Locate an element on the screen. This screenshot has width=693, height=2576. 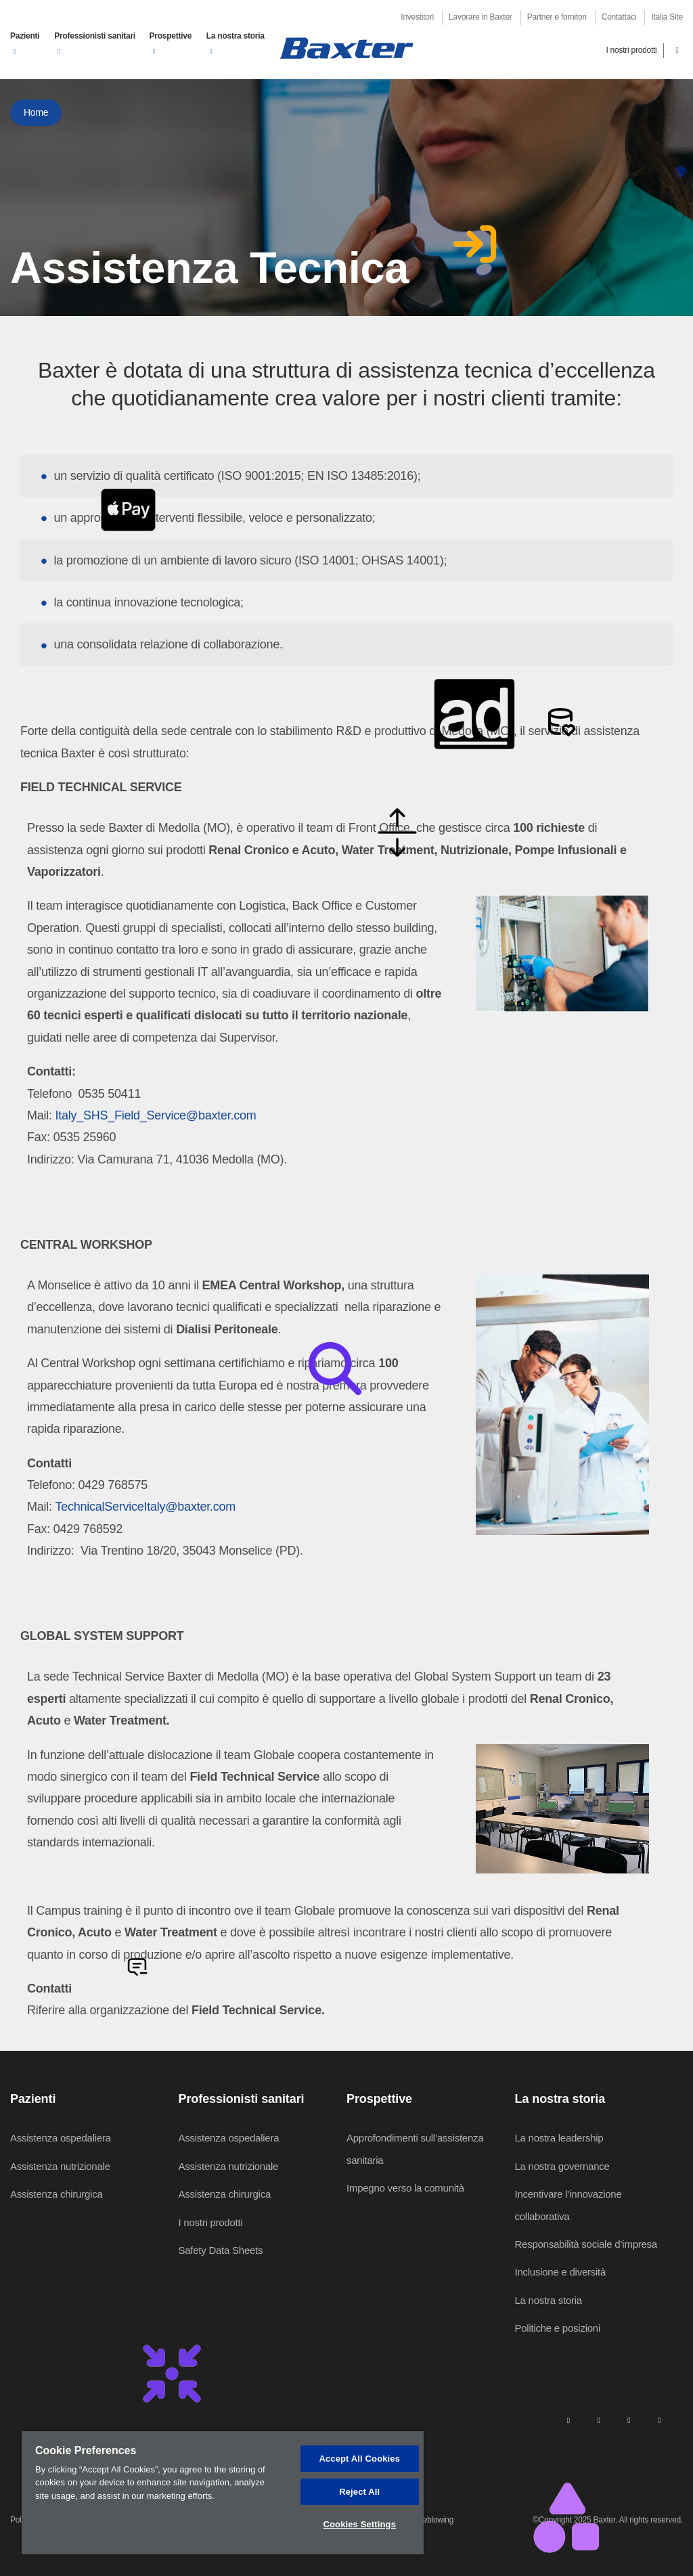
collapse or minimize content to center is located at coordinates (172, 2374).